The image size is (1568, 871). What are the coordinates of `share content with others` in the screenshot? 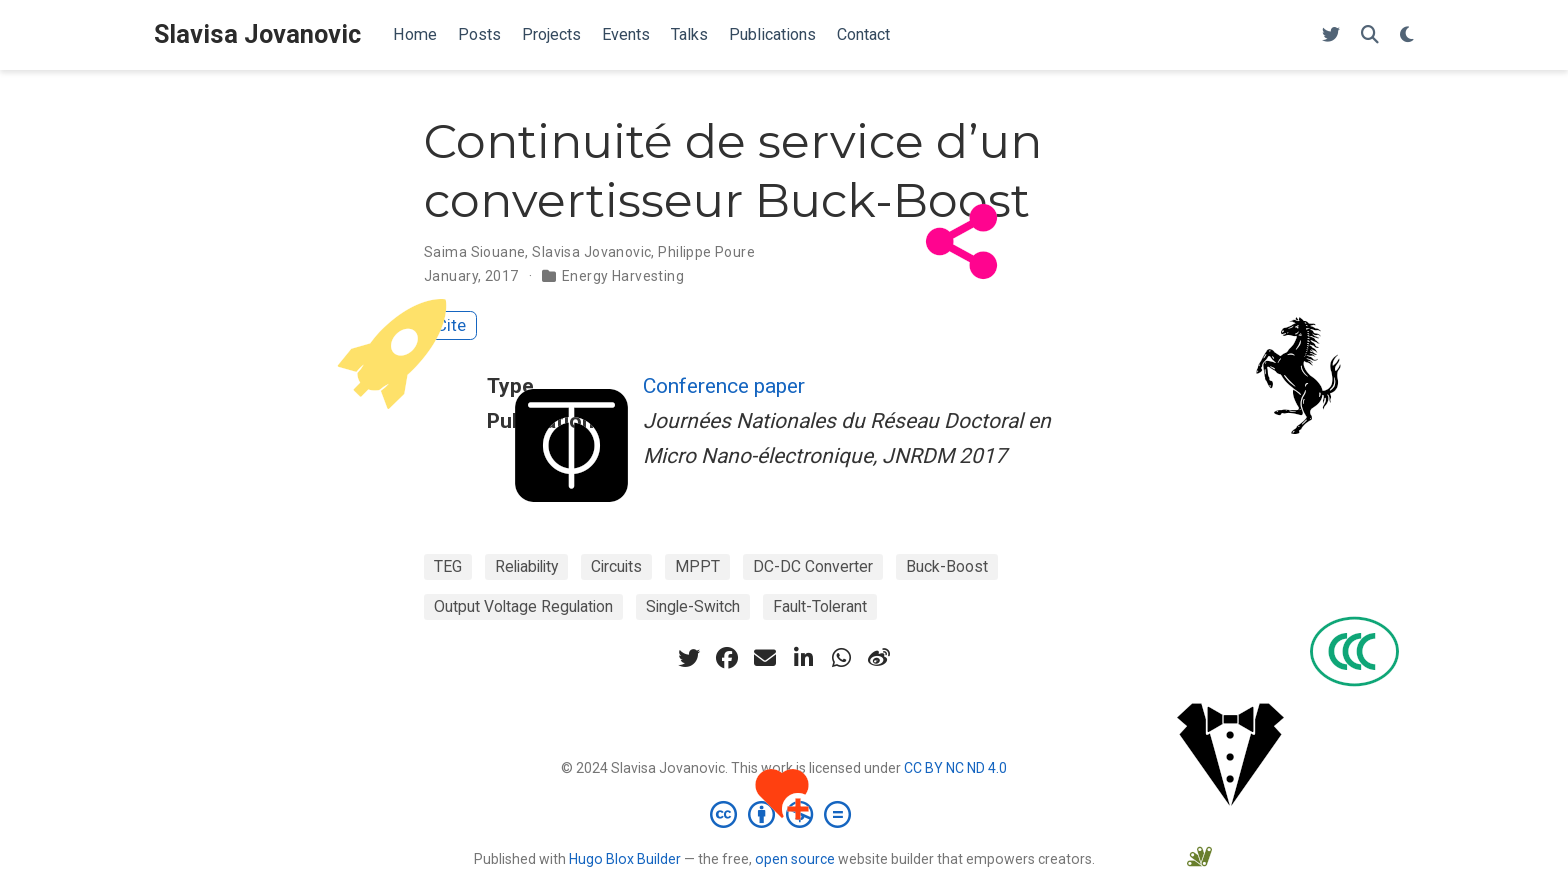 It's located at (963, 241).